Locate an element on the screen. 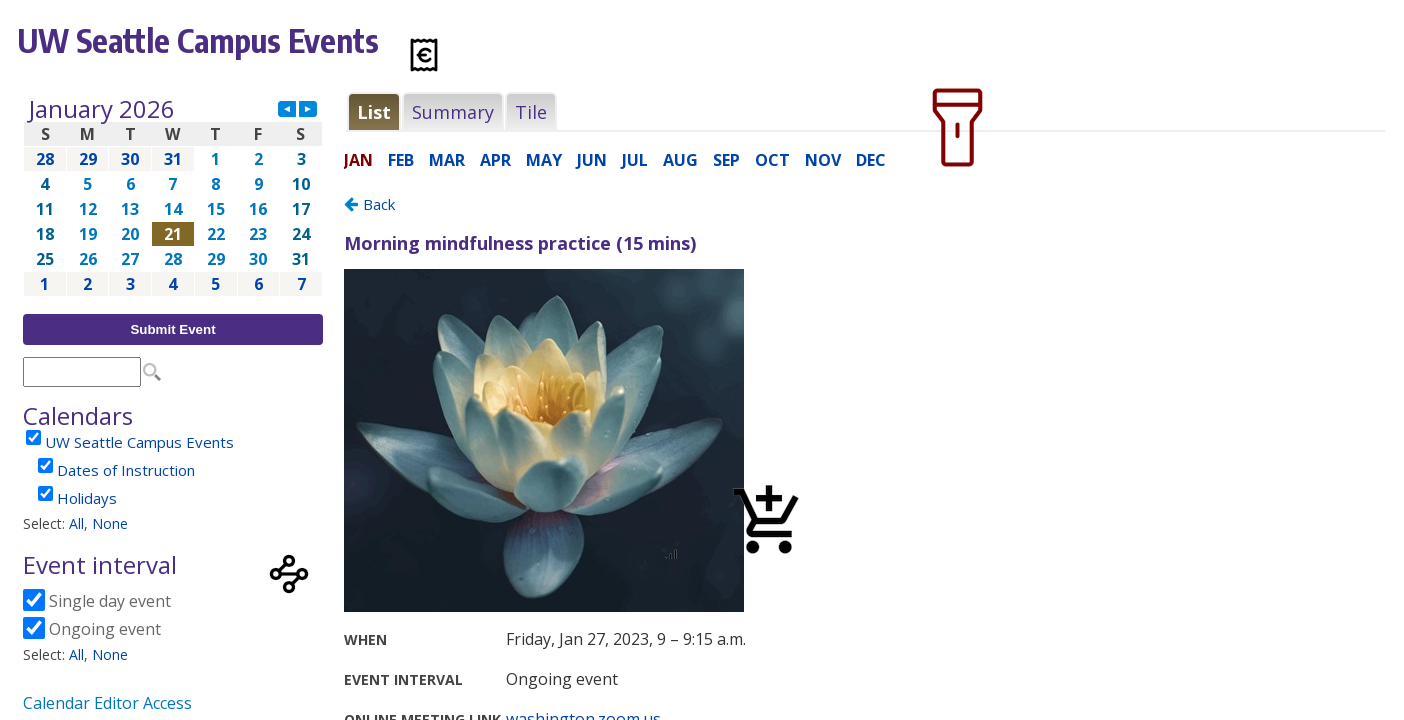 This screenshot has width=1404, height=720. view route waypoints or path nodes is located at coordinates (289, 574).